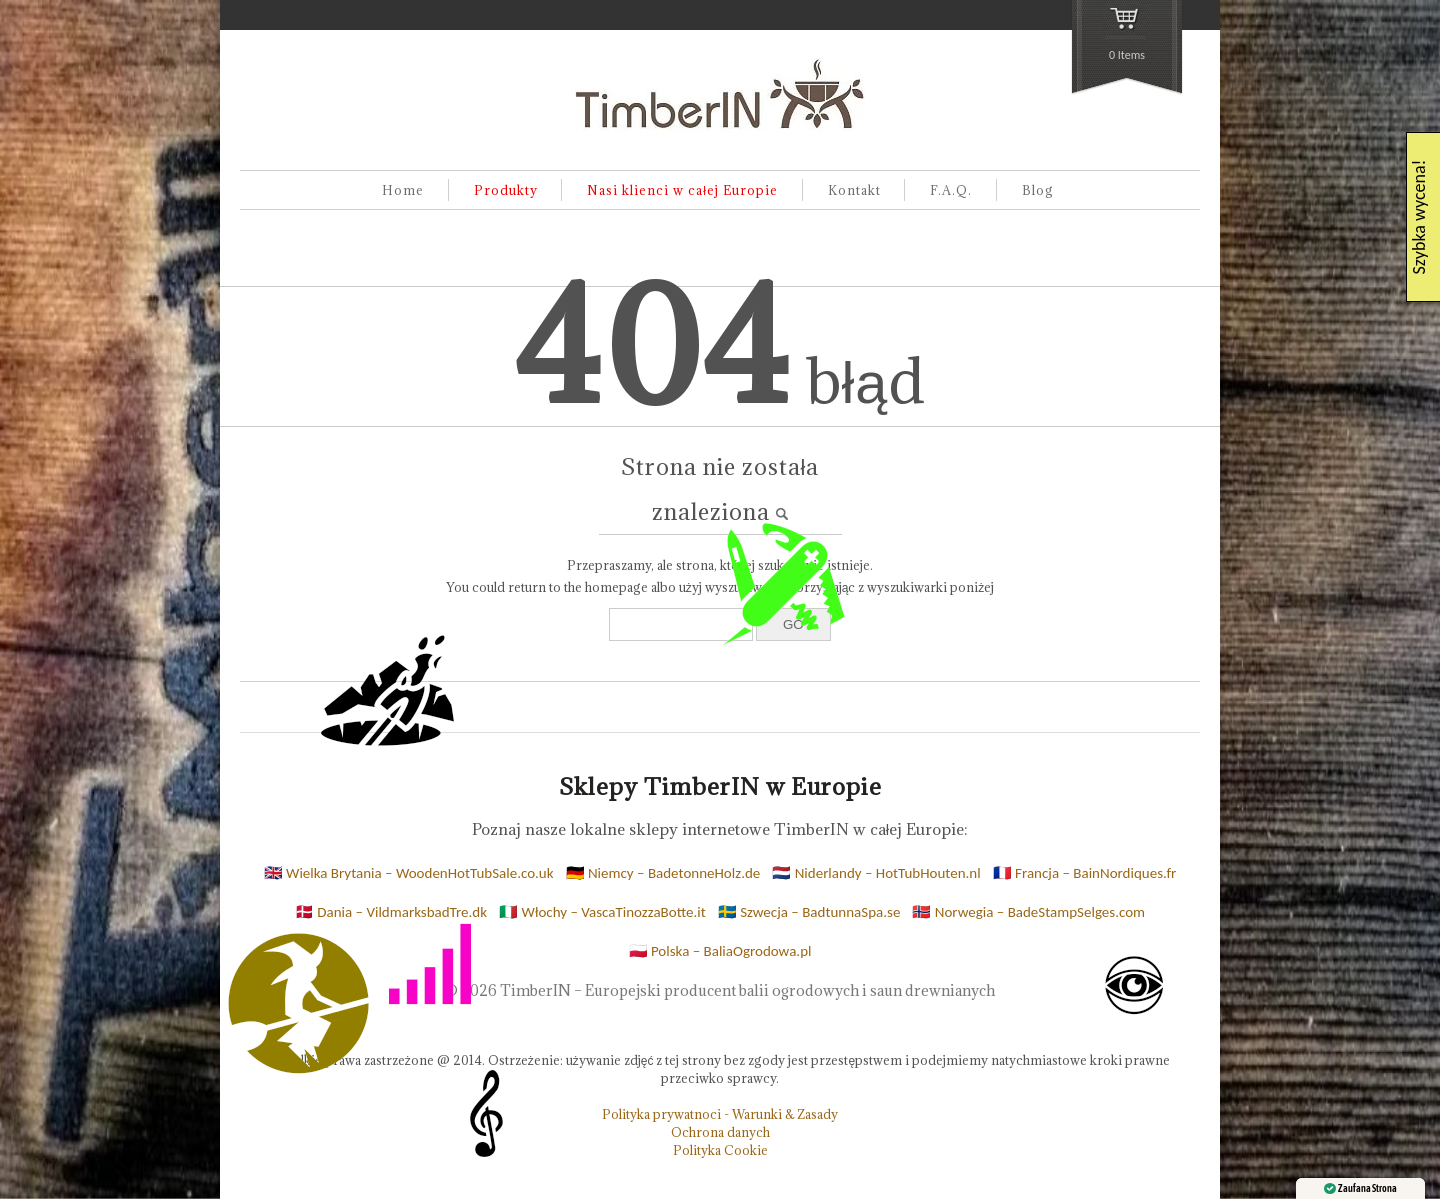 The width and height of the screenshot is (1440, 1199). I want to click on witch character or Halloween-themed game element, so click(299, 1004).